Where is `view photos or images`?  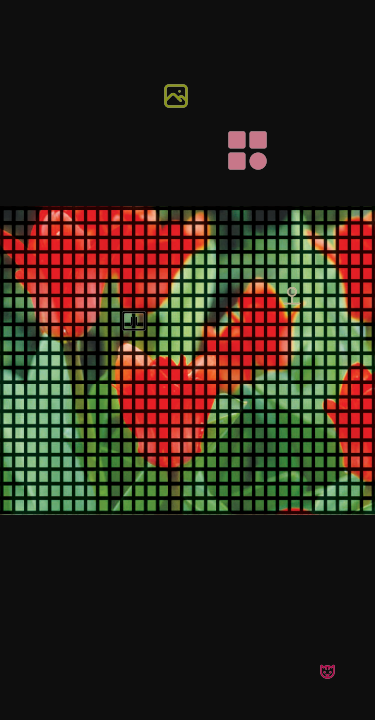
view photos or images is located at coordinates (176, 96).